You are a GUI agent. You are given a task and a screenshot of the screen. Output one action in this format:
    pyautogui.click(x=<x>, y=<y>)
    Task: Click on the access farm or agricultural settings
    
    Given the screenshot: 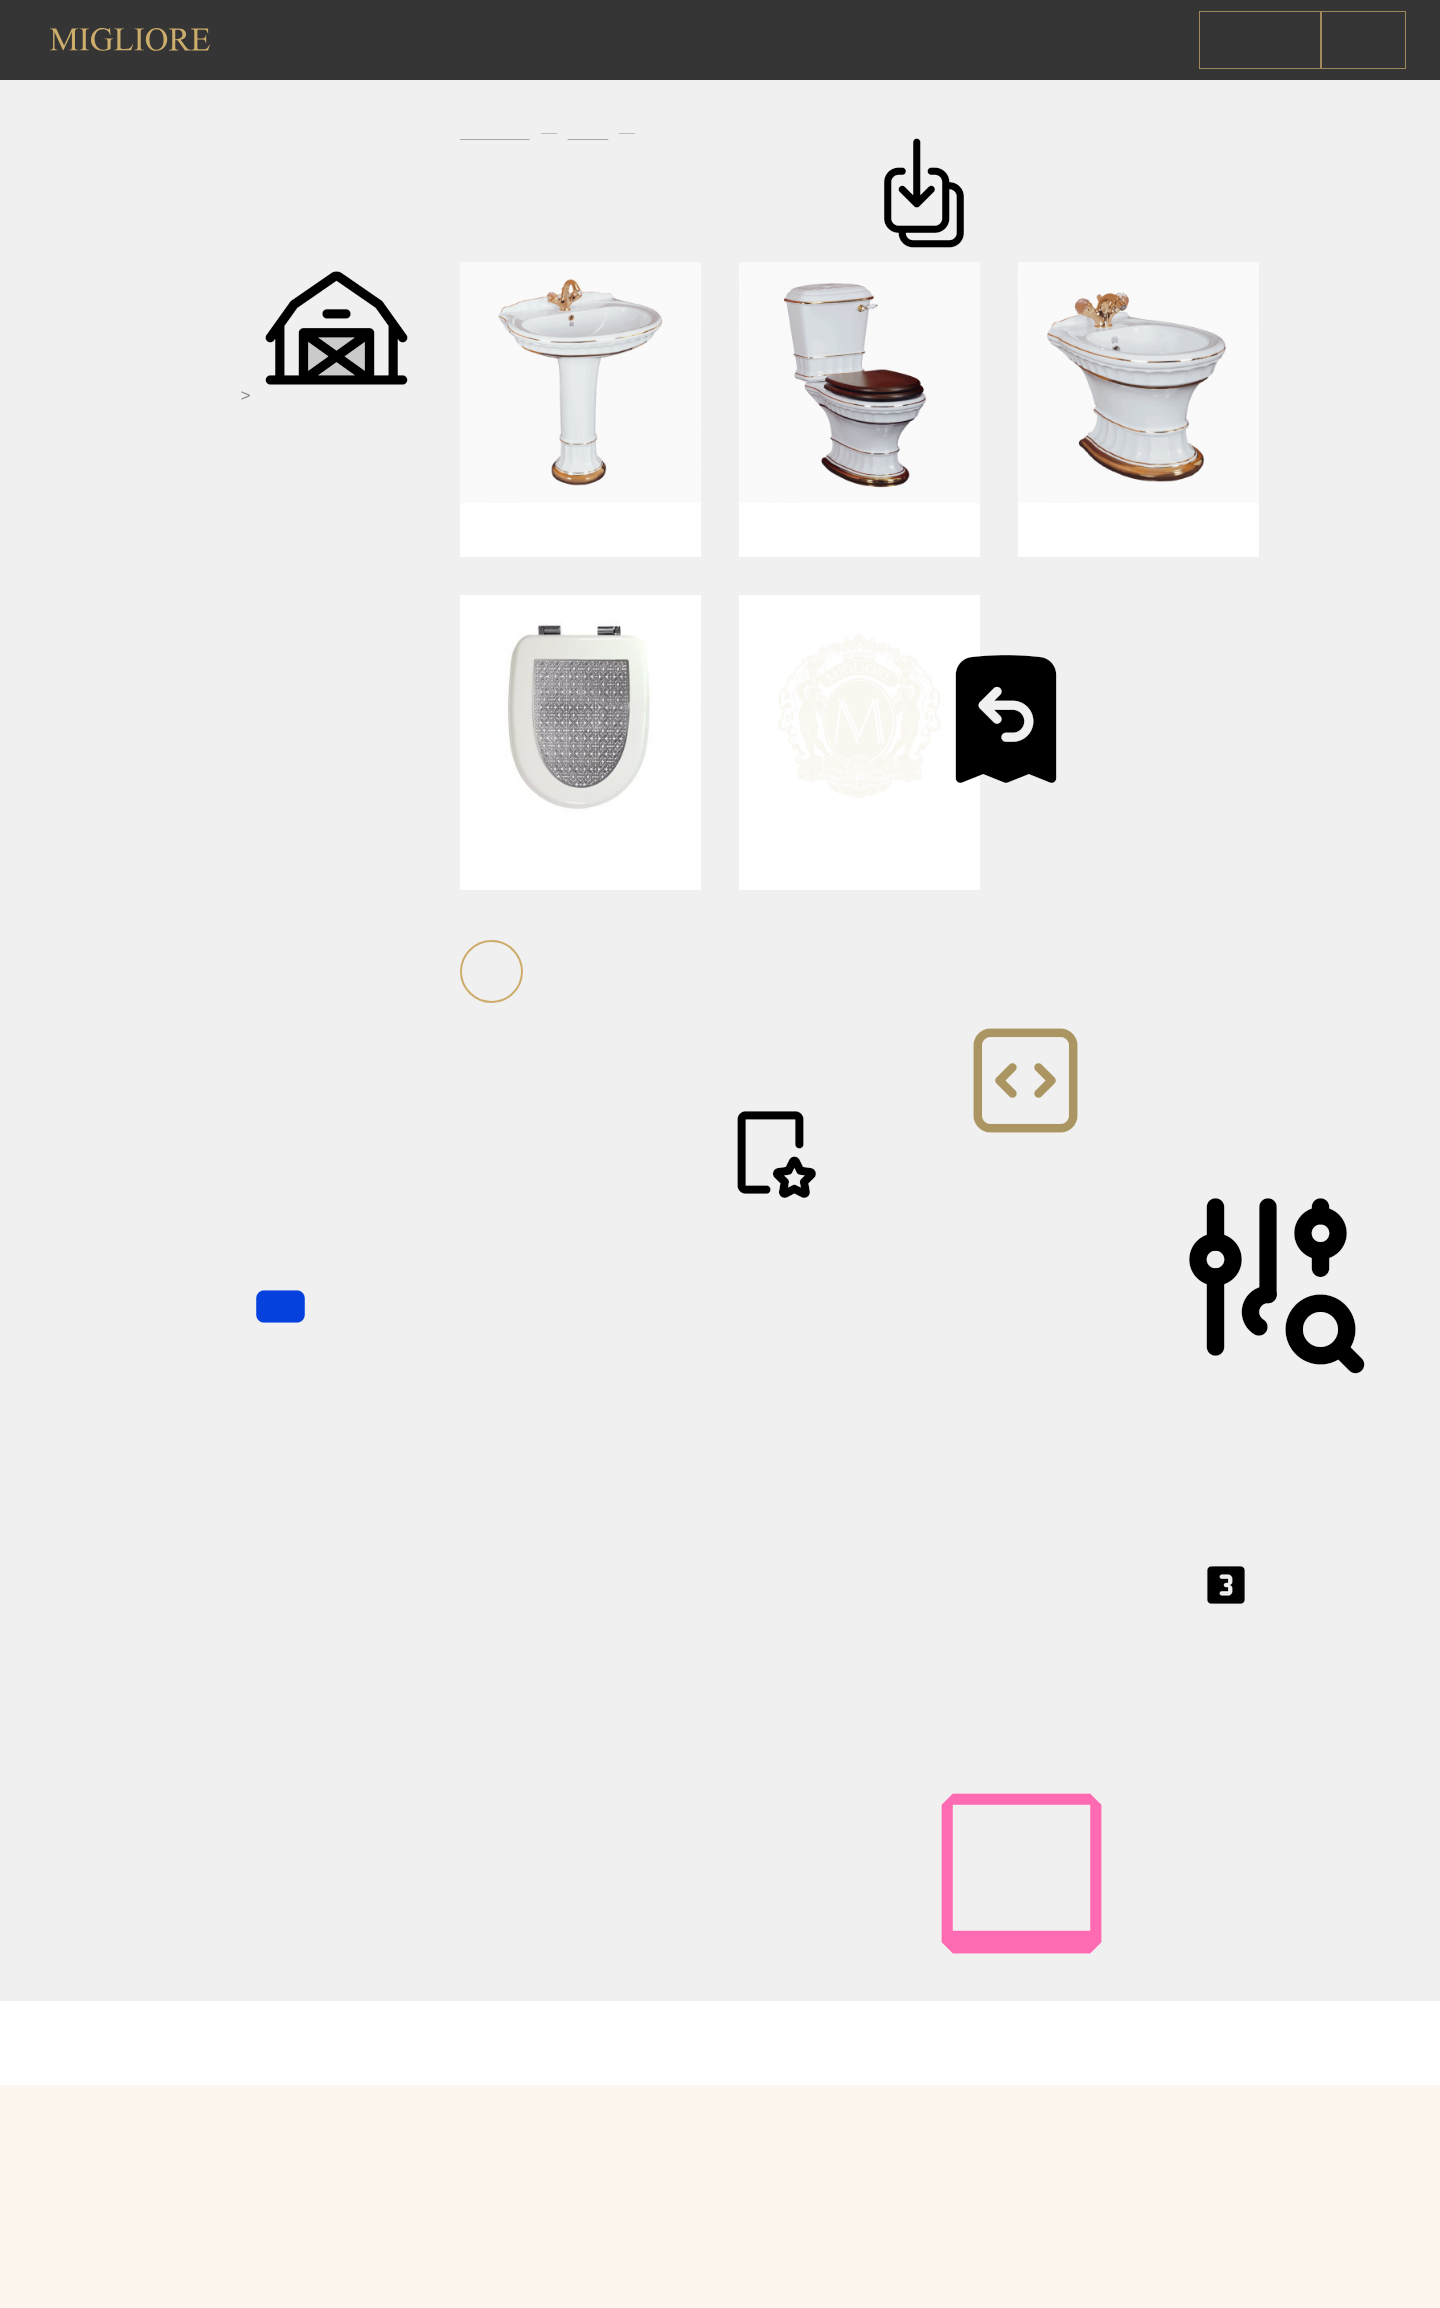 What is the action you would take?
    pyautogui.click(x=336, y=337)
    